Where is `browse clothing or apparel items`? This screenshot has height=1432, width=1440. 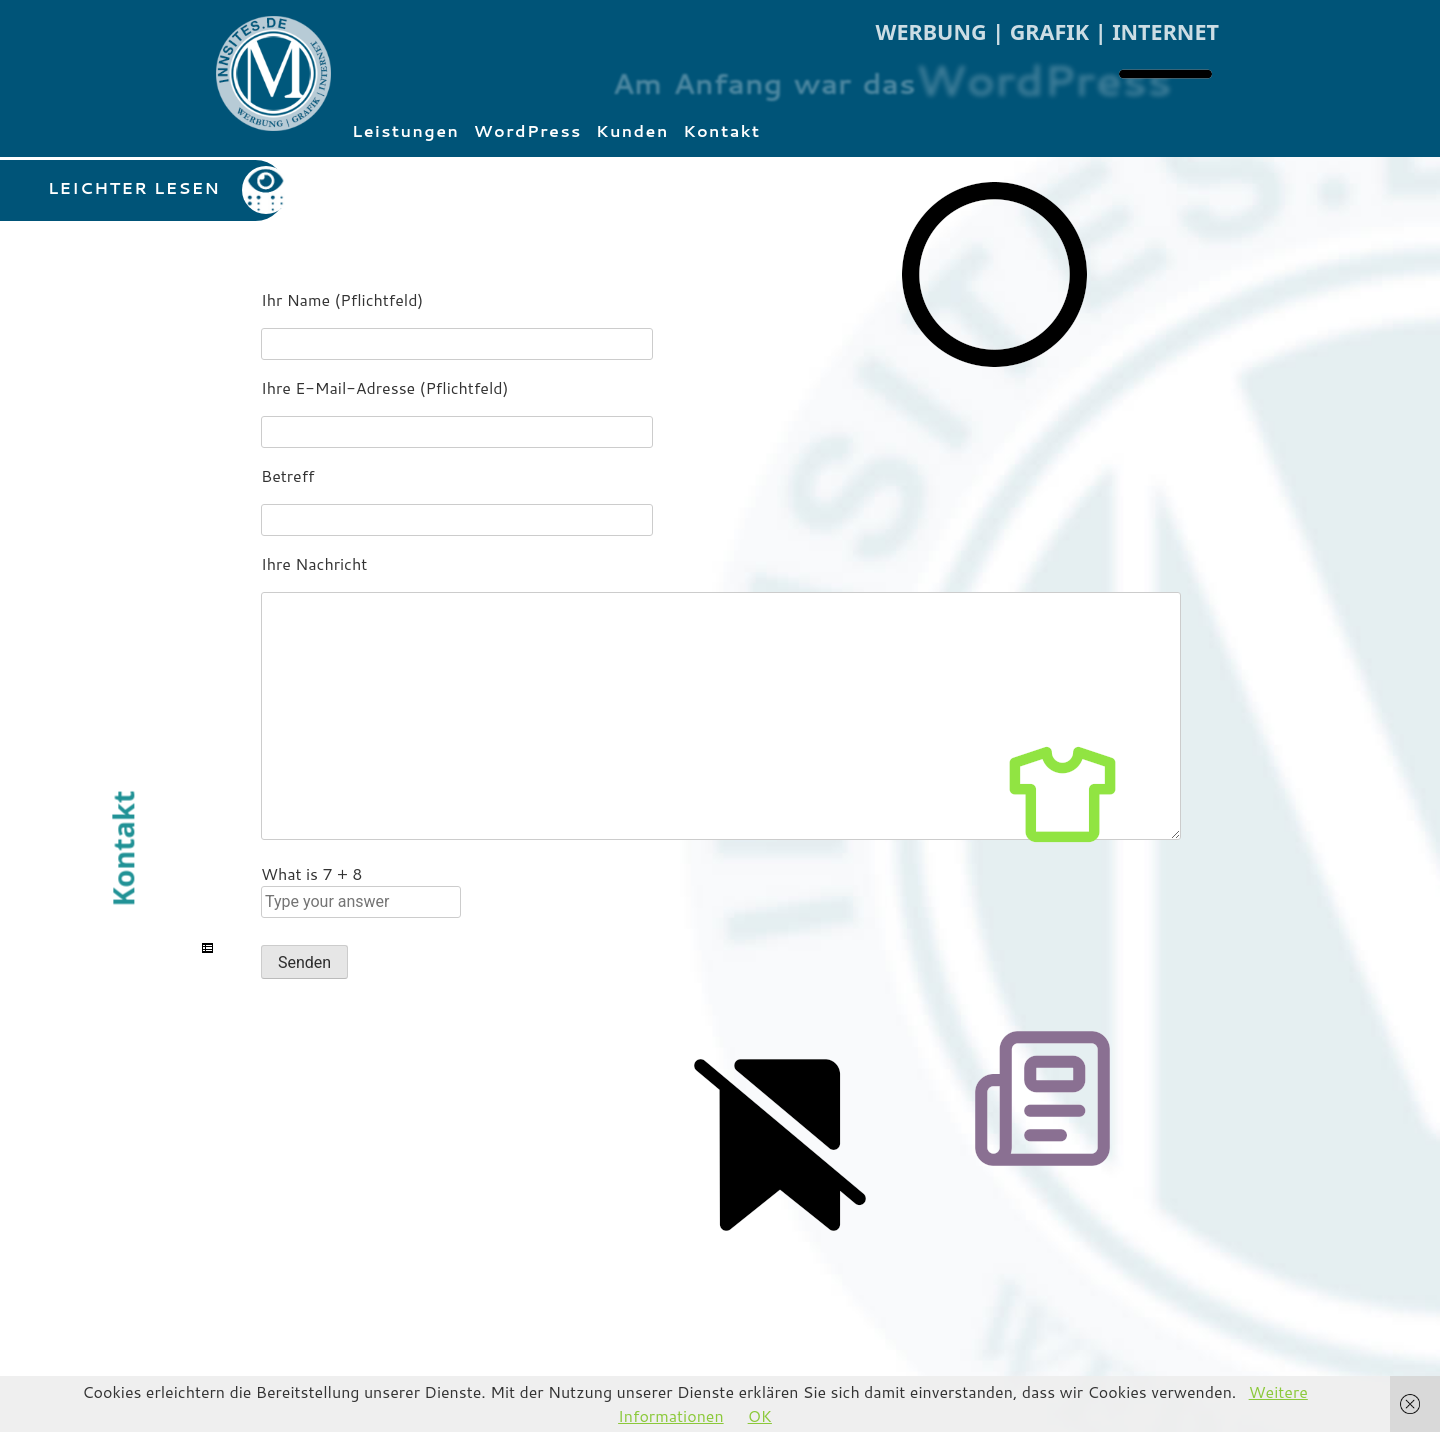 browse clothing or apparel items is located at coordinates (1062, 794).